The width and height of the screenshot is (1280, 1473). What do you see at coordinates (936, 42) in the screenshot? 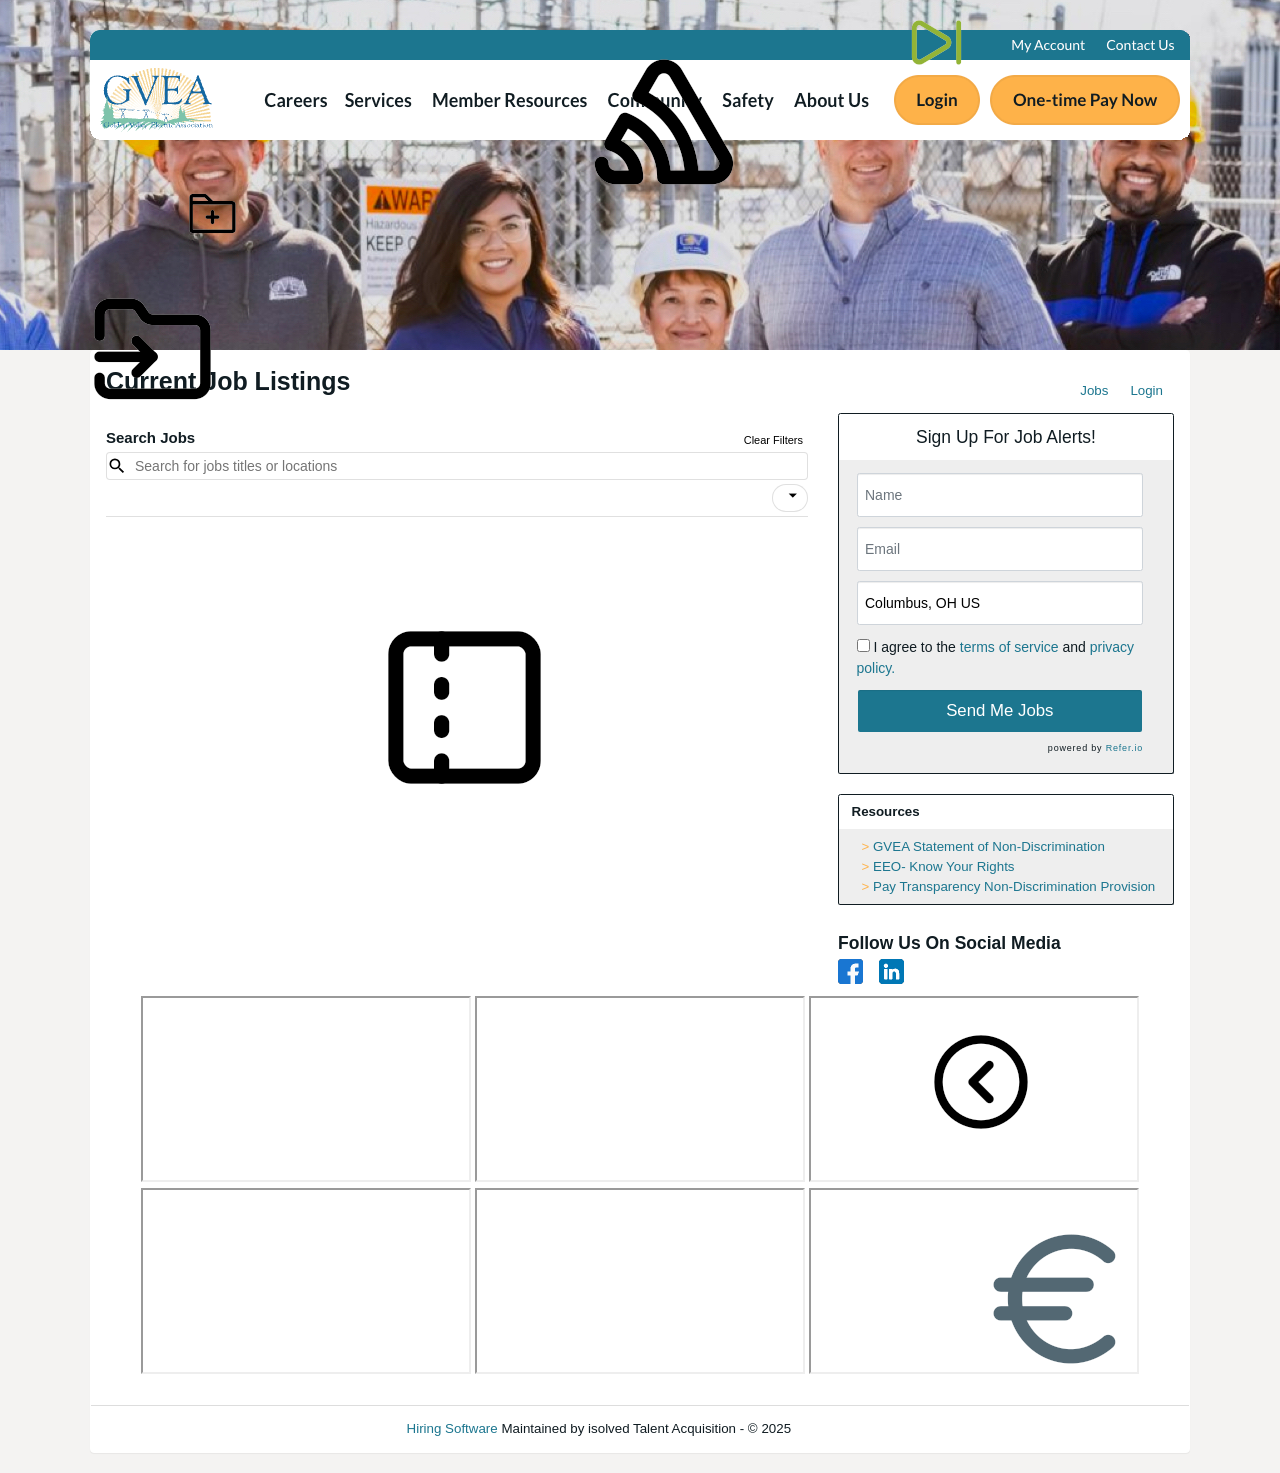
I see `skip to the next track or video` at bounding box center [936, 42].